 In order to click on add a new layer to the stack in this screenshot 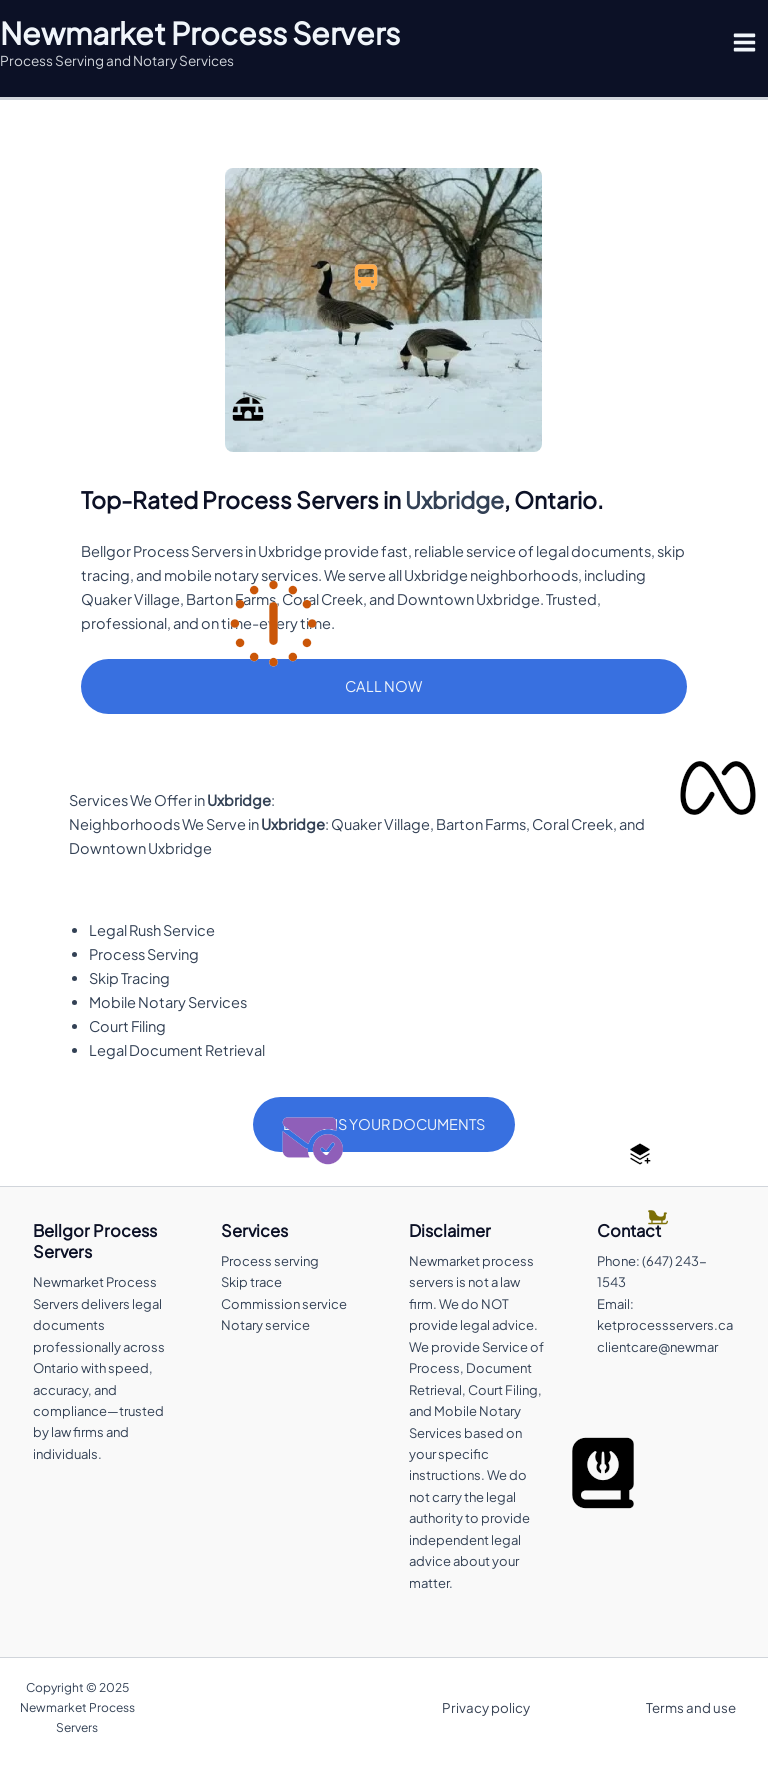, I will do `click(640, 1154)`.